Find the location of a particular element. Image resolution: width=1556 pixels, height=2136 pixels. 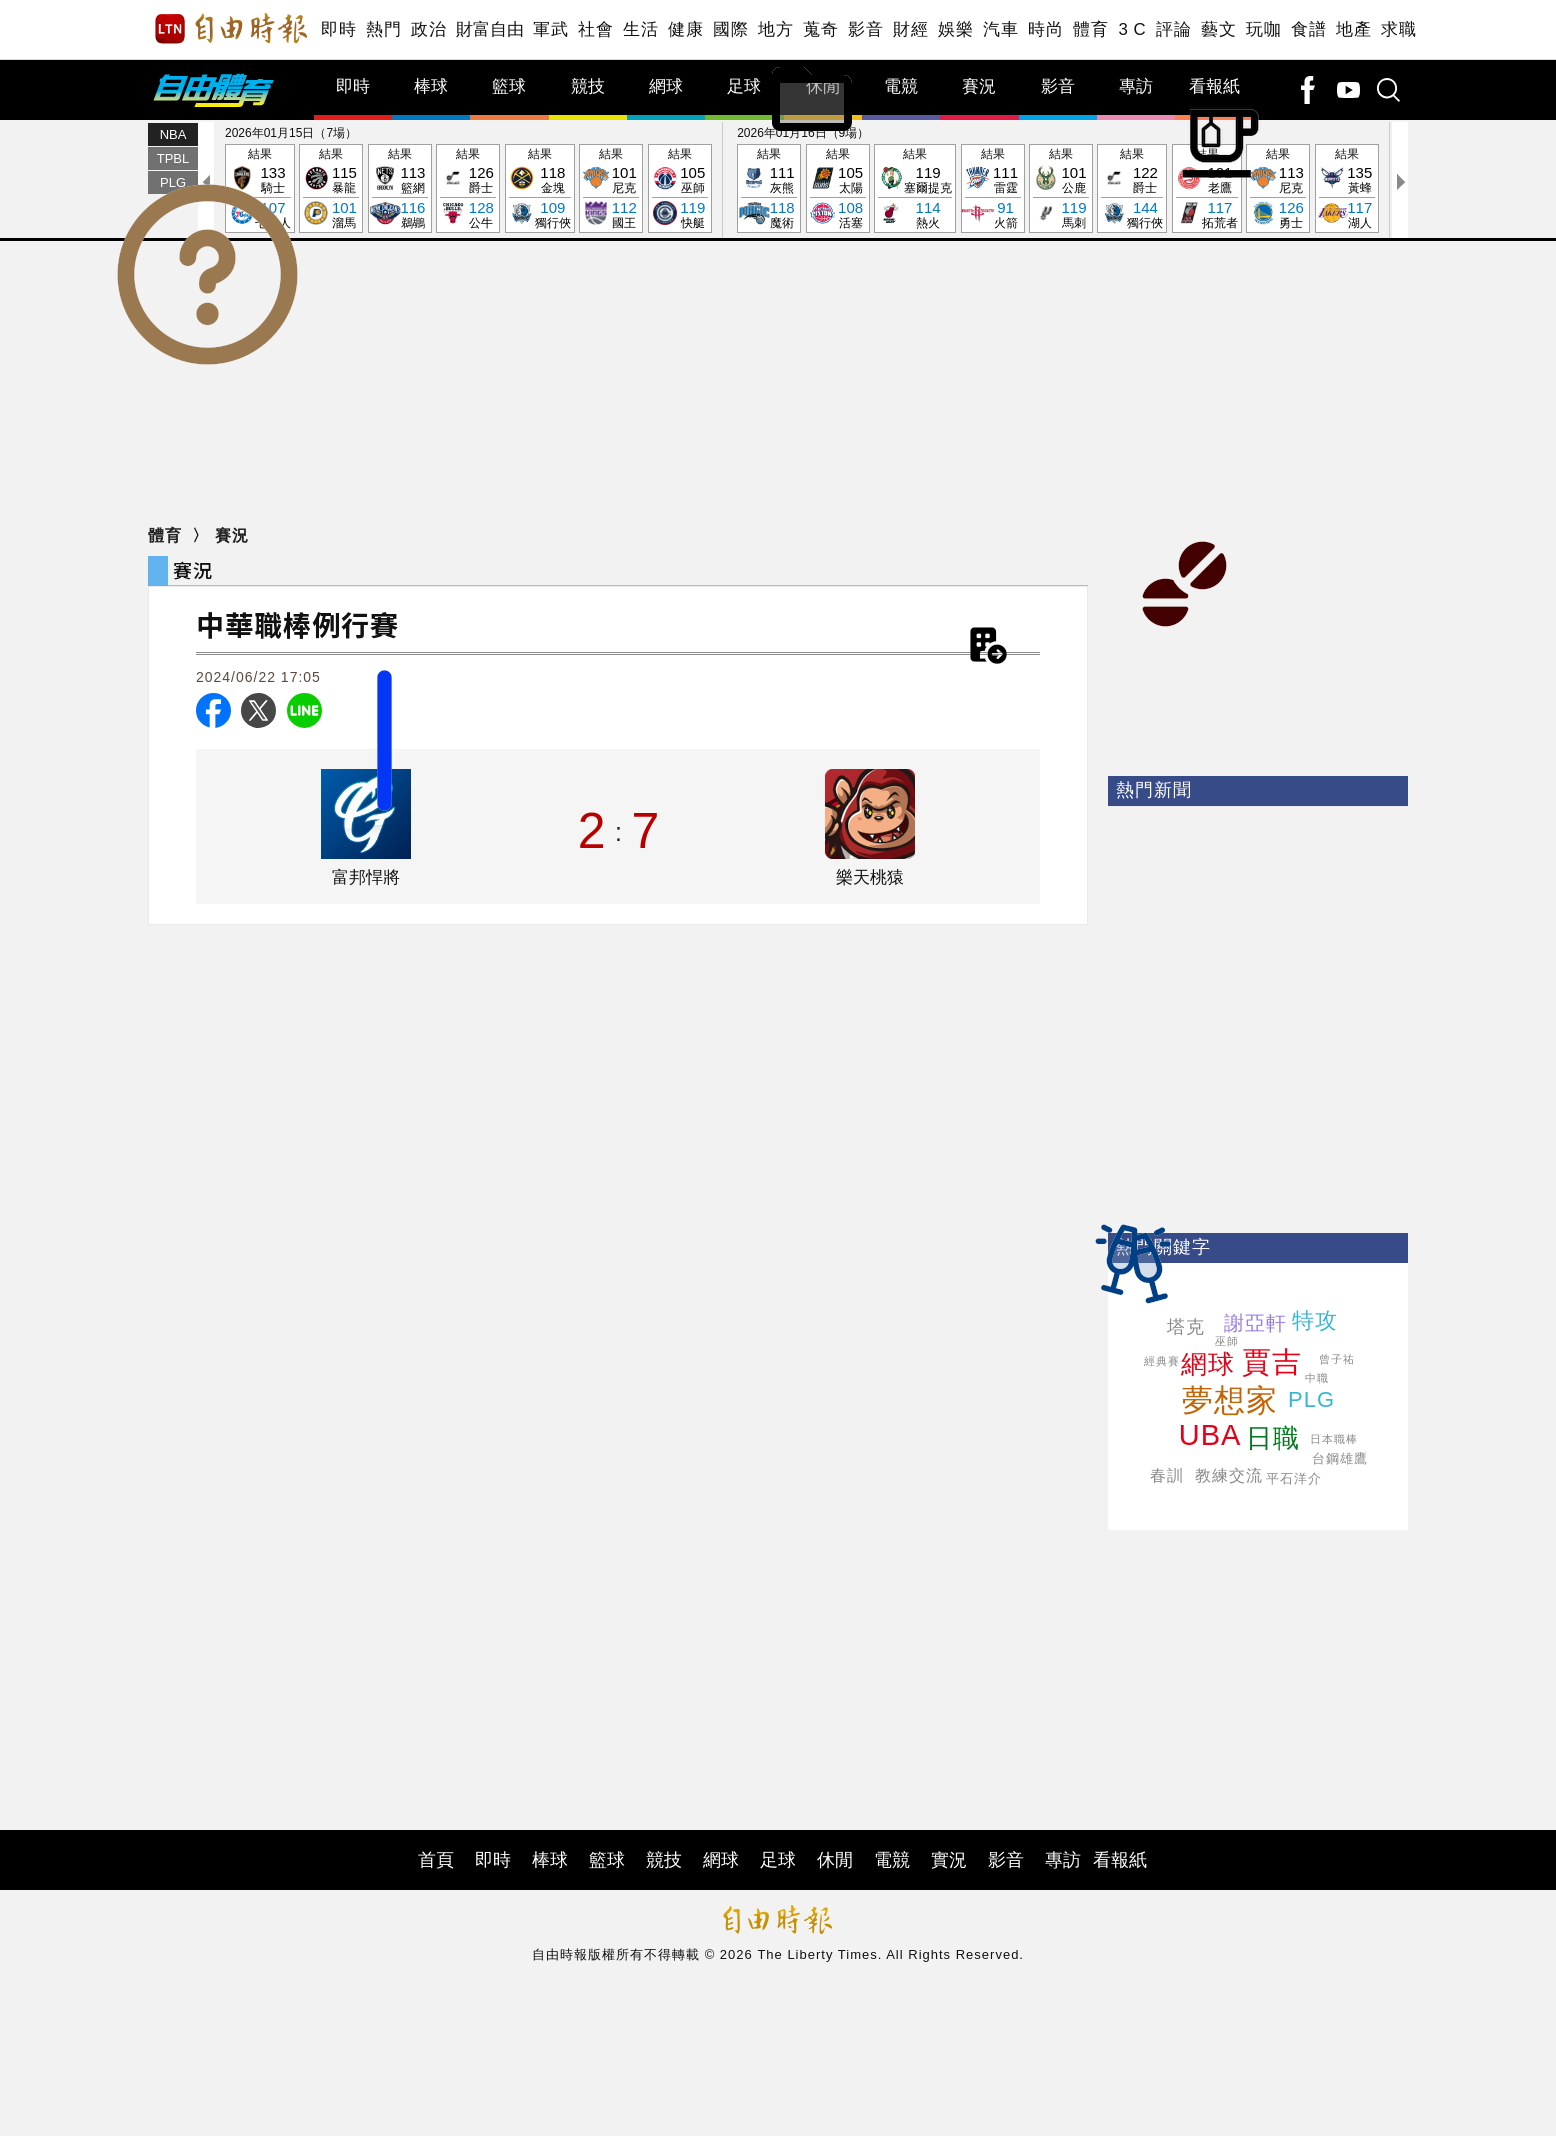

vertical divider or separator between UI elements is located at coordinates (384, 740).